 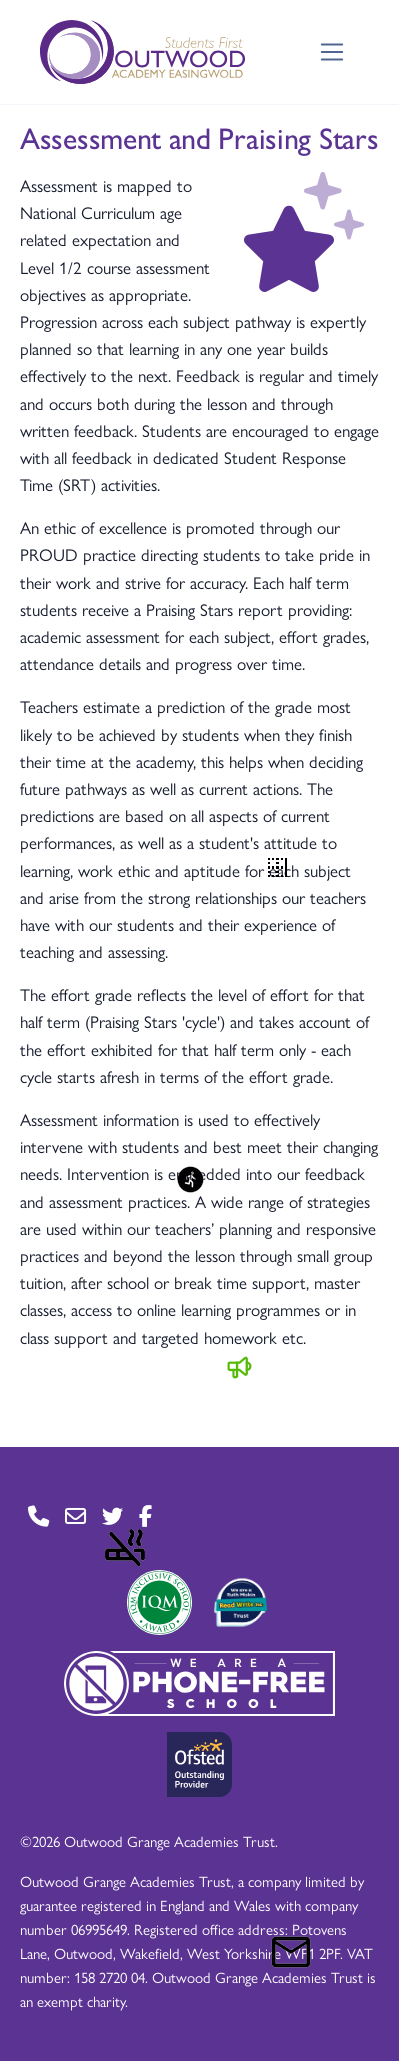 What do you see at coordinates (190, 1179) in the screenshot?
I see `start running or jogging activity` at bounding box center [190, 1179].